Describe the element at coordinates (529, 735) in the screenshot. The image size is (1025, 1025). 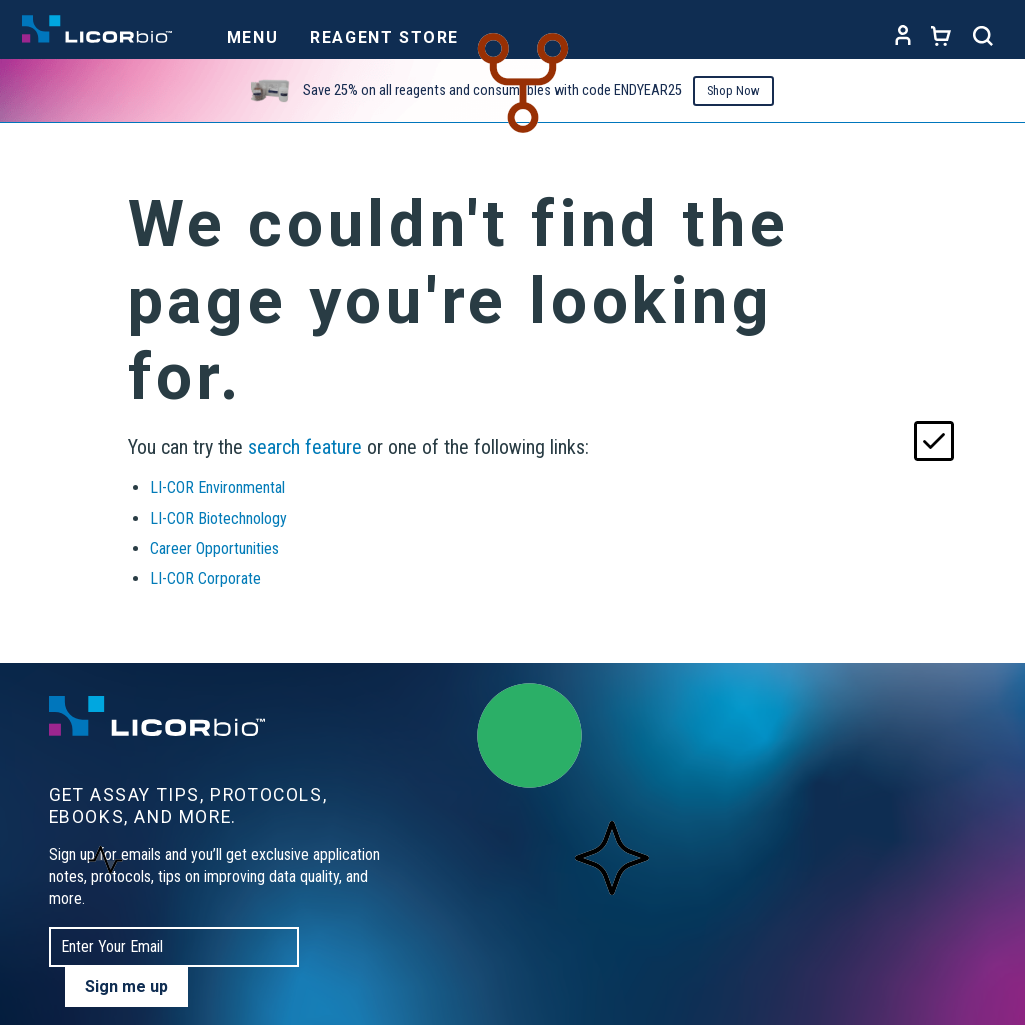
I see `indicates 100% completion` at that location.